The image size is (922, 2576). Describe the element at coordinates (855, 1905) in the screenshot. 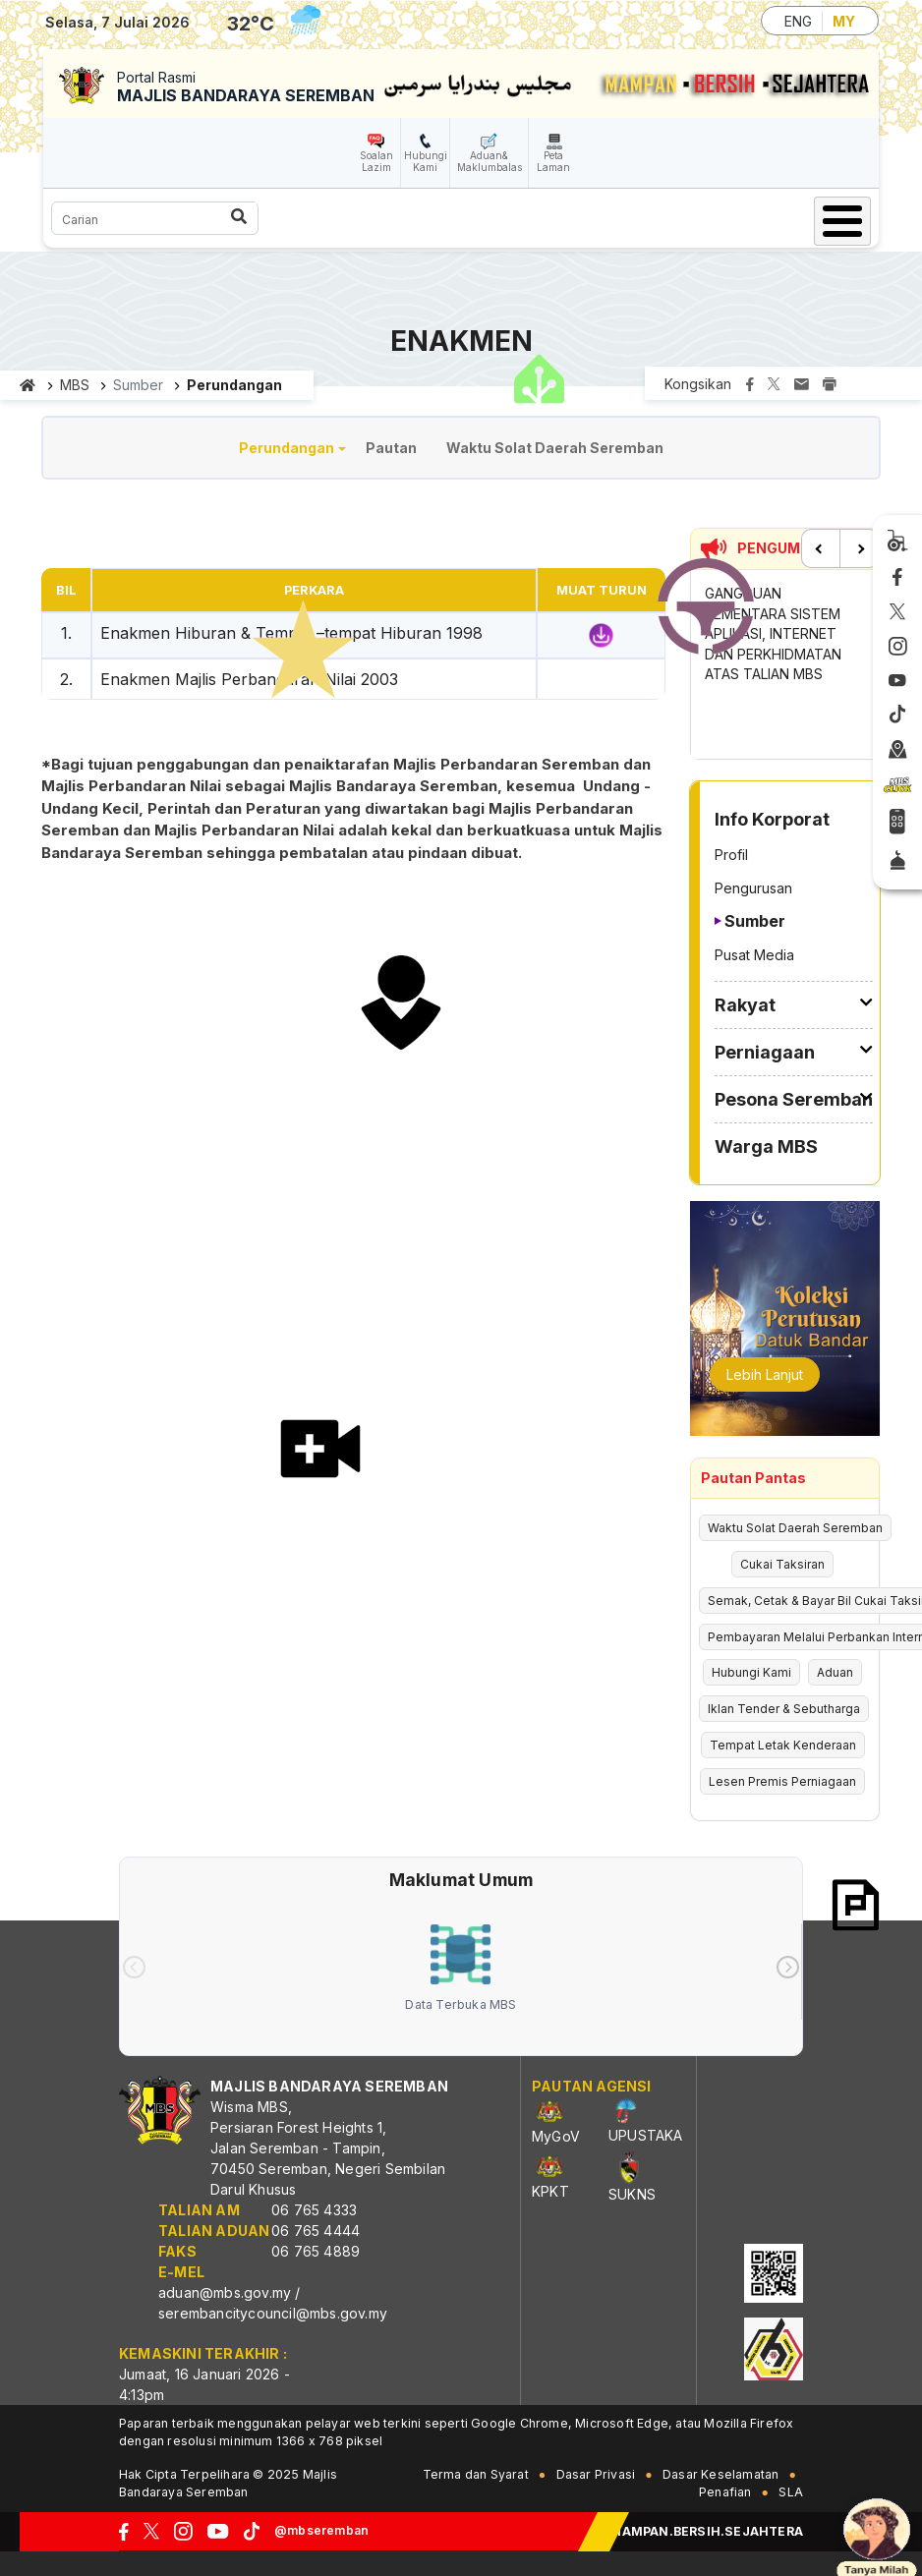

I see `open a PowerPoint presentation file` at that location.